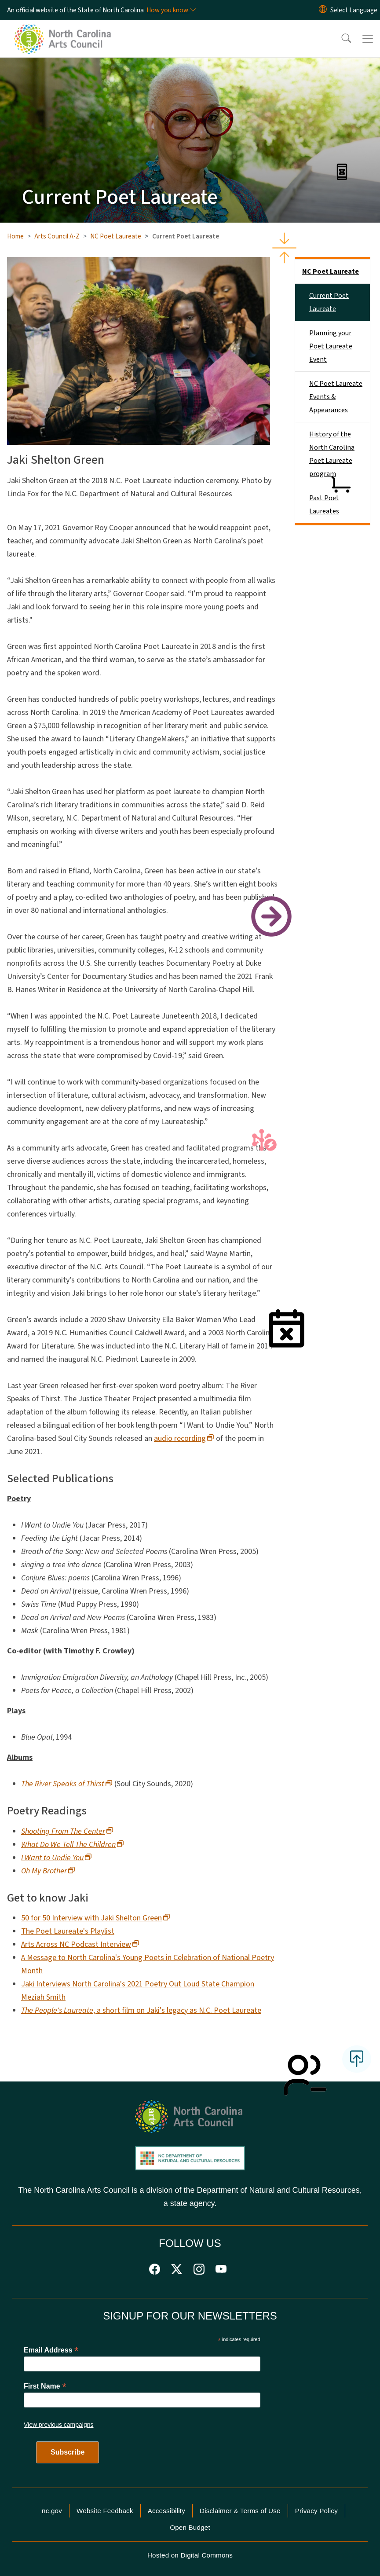 This screenshot has width=380, height=2576. Describe the element at coordinates (271, 916) in the screenshot. I see `proceed to the next step` at that location.